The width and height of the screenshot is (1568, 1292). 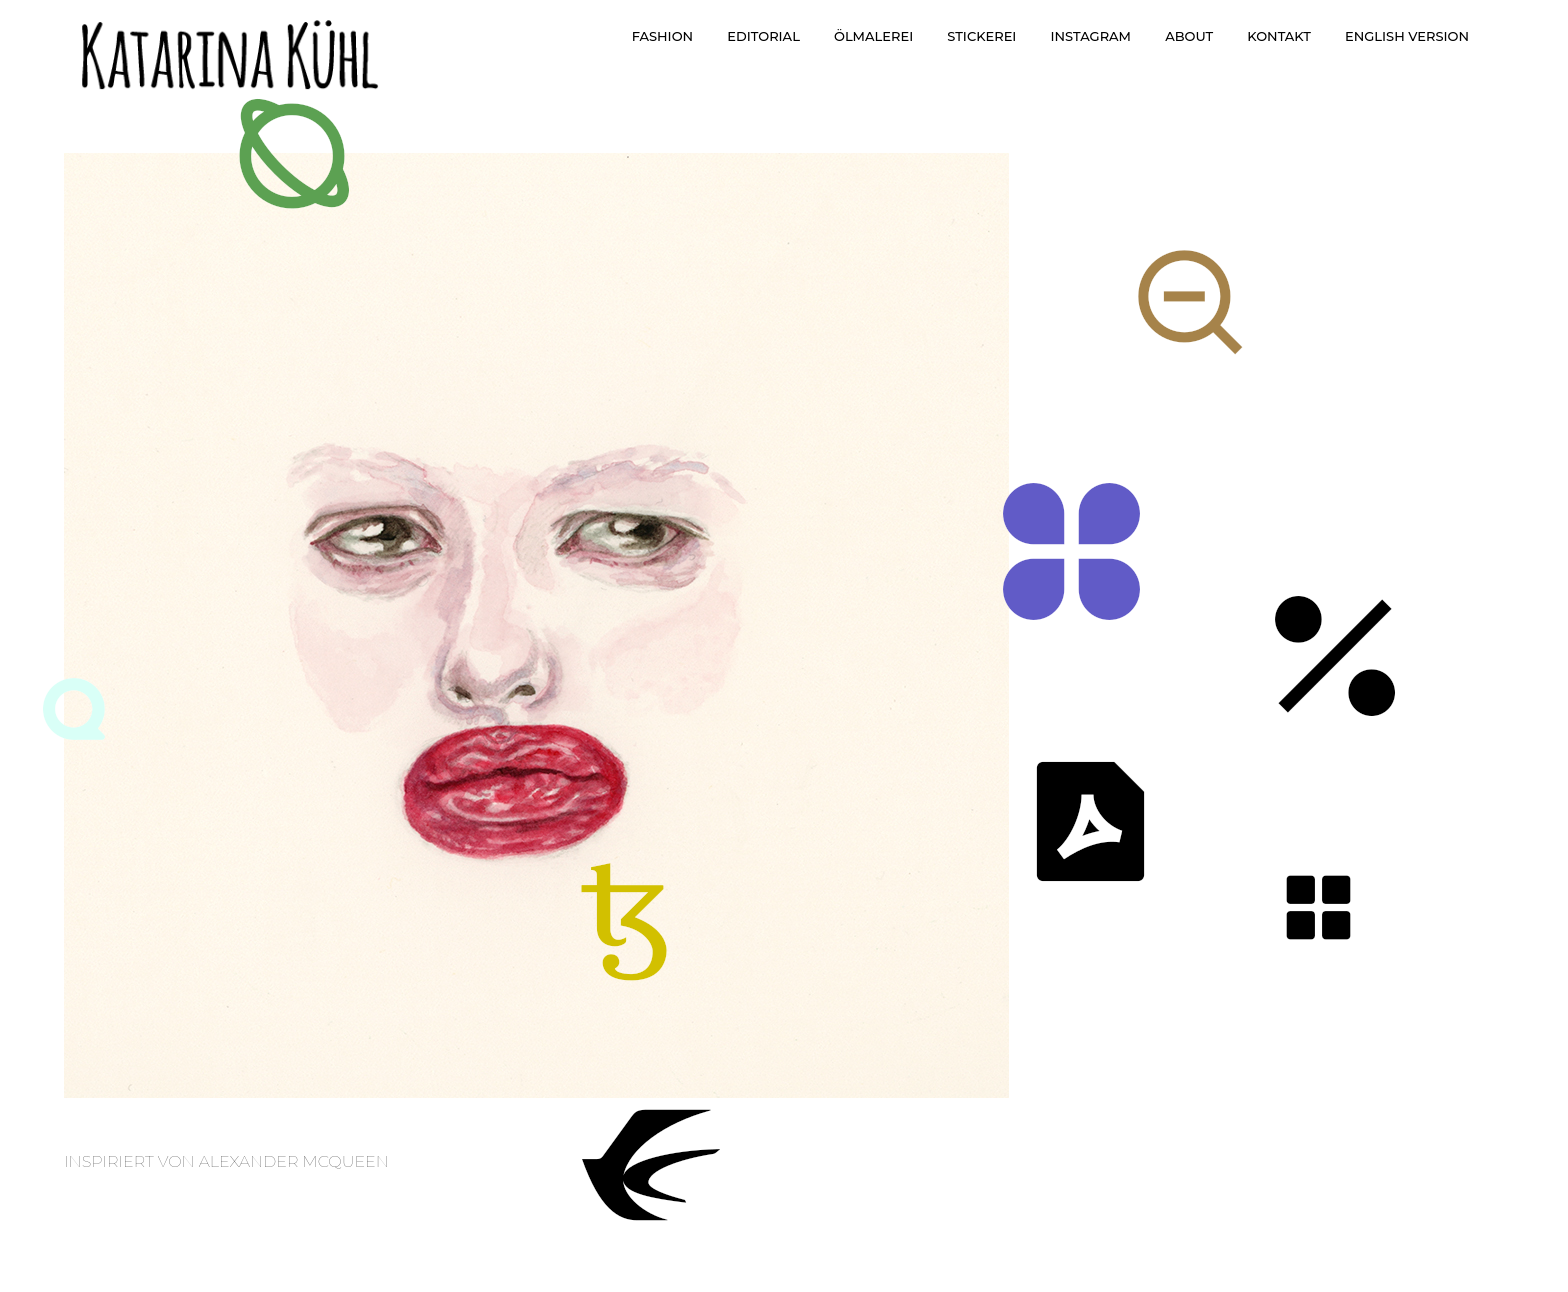 What do you see at coordinates (1335, 656) in the screenshot?
I see `view discount or promotional offer` at bounding box center [1335, 656].